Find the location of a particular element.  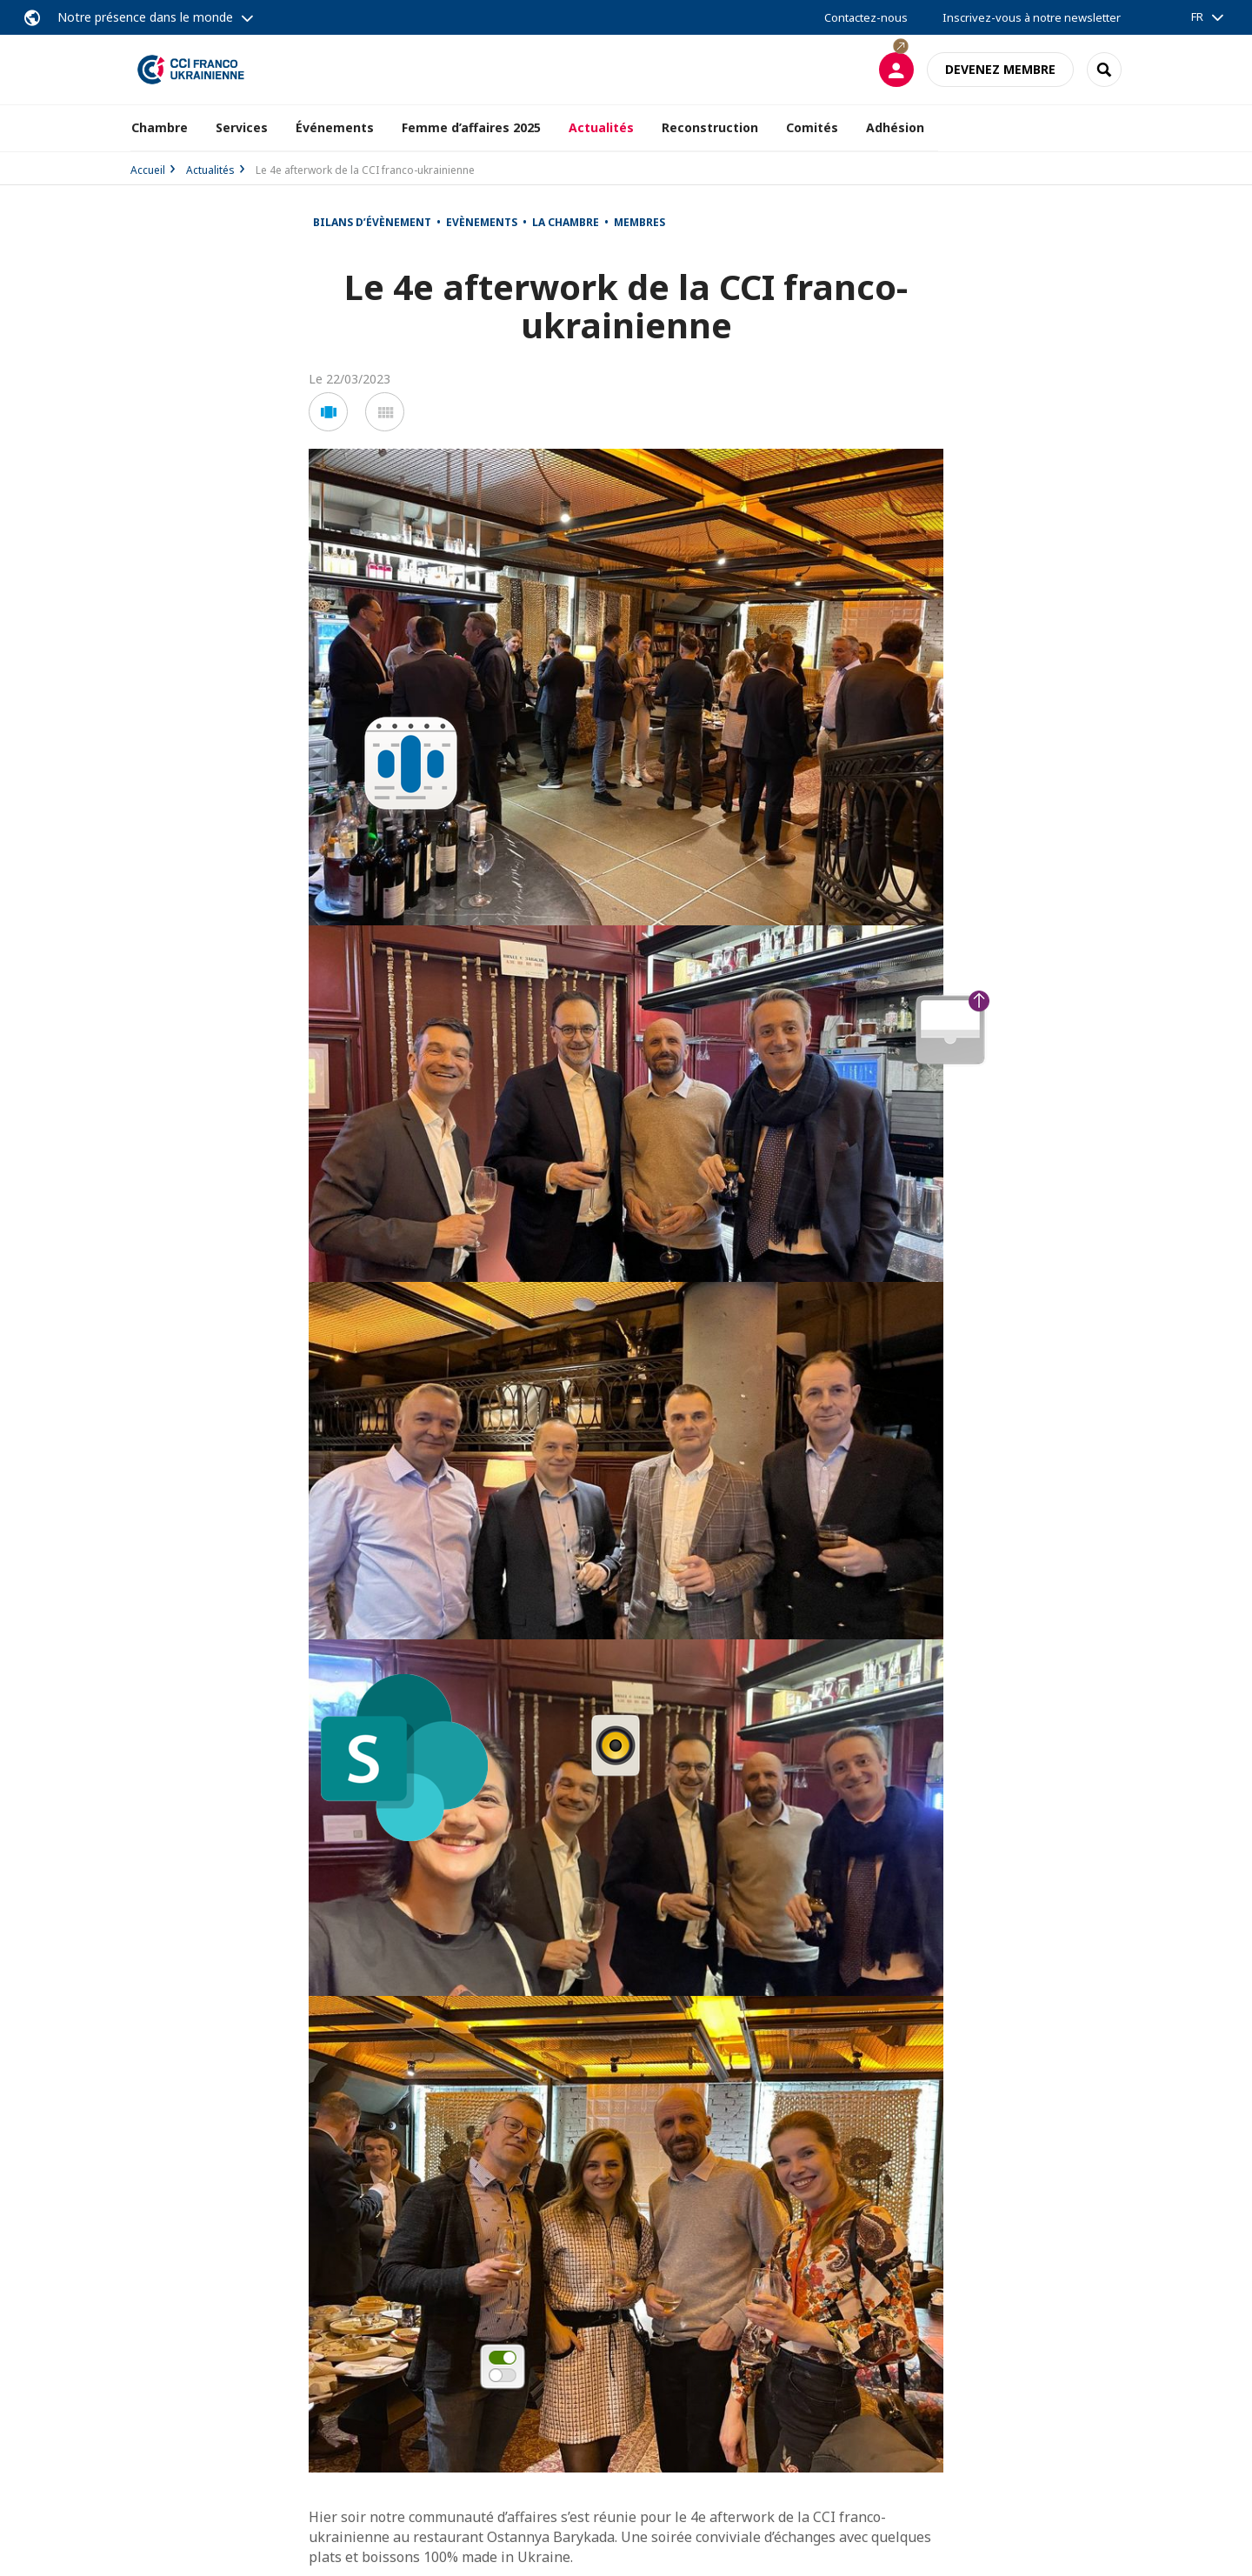

open Microsoft SharePoint app is located at coordinates (404, 1758).